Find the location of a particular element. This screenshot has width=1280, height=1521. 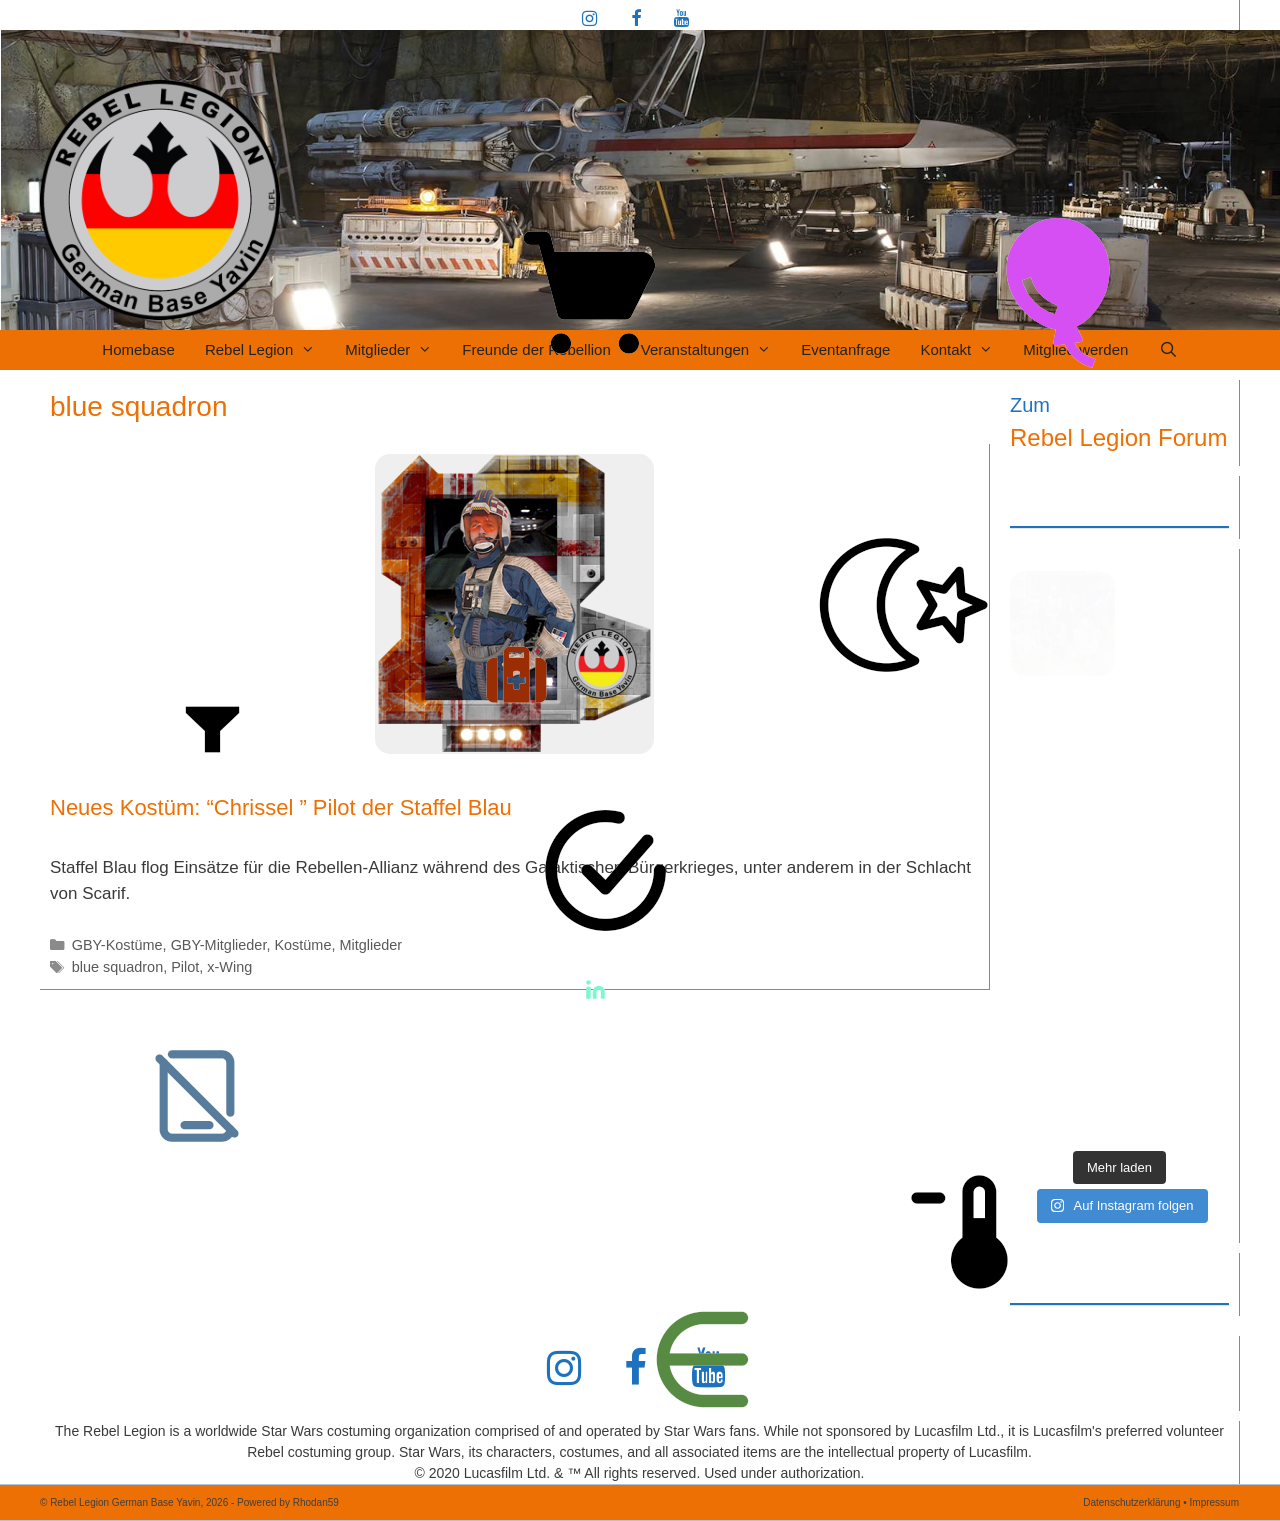

toggle islamic calendar or prayer times is located at coordinates (898, 605).